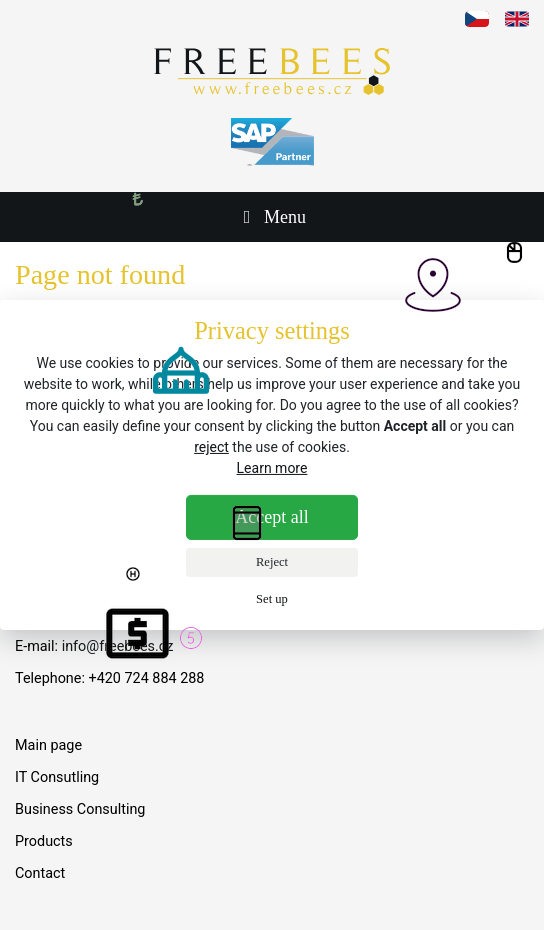 This screenshot has width=544, height=930. What do you see at coordinates (247, 523) in the screenshot?
I see `switch to tablet view or layout` at bounding box center [247, 523].